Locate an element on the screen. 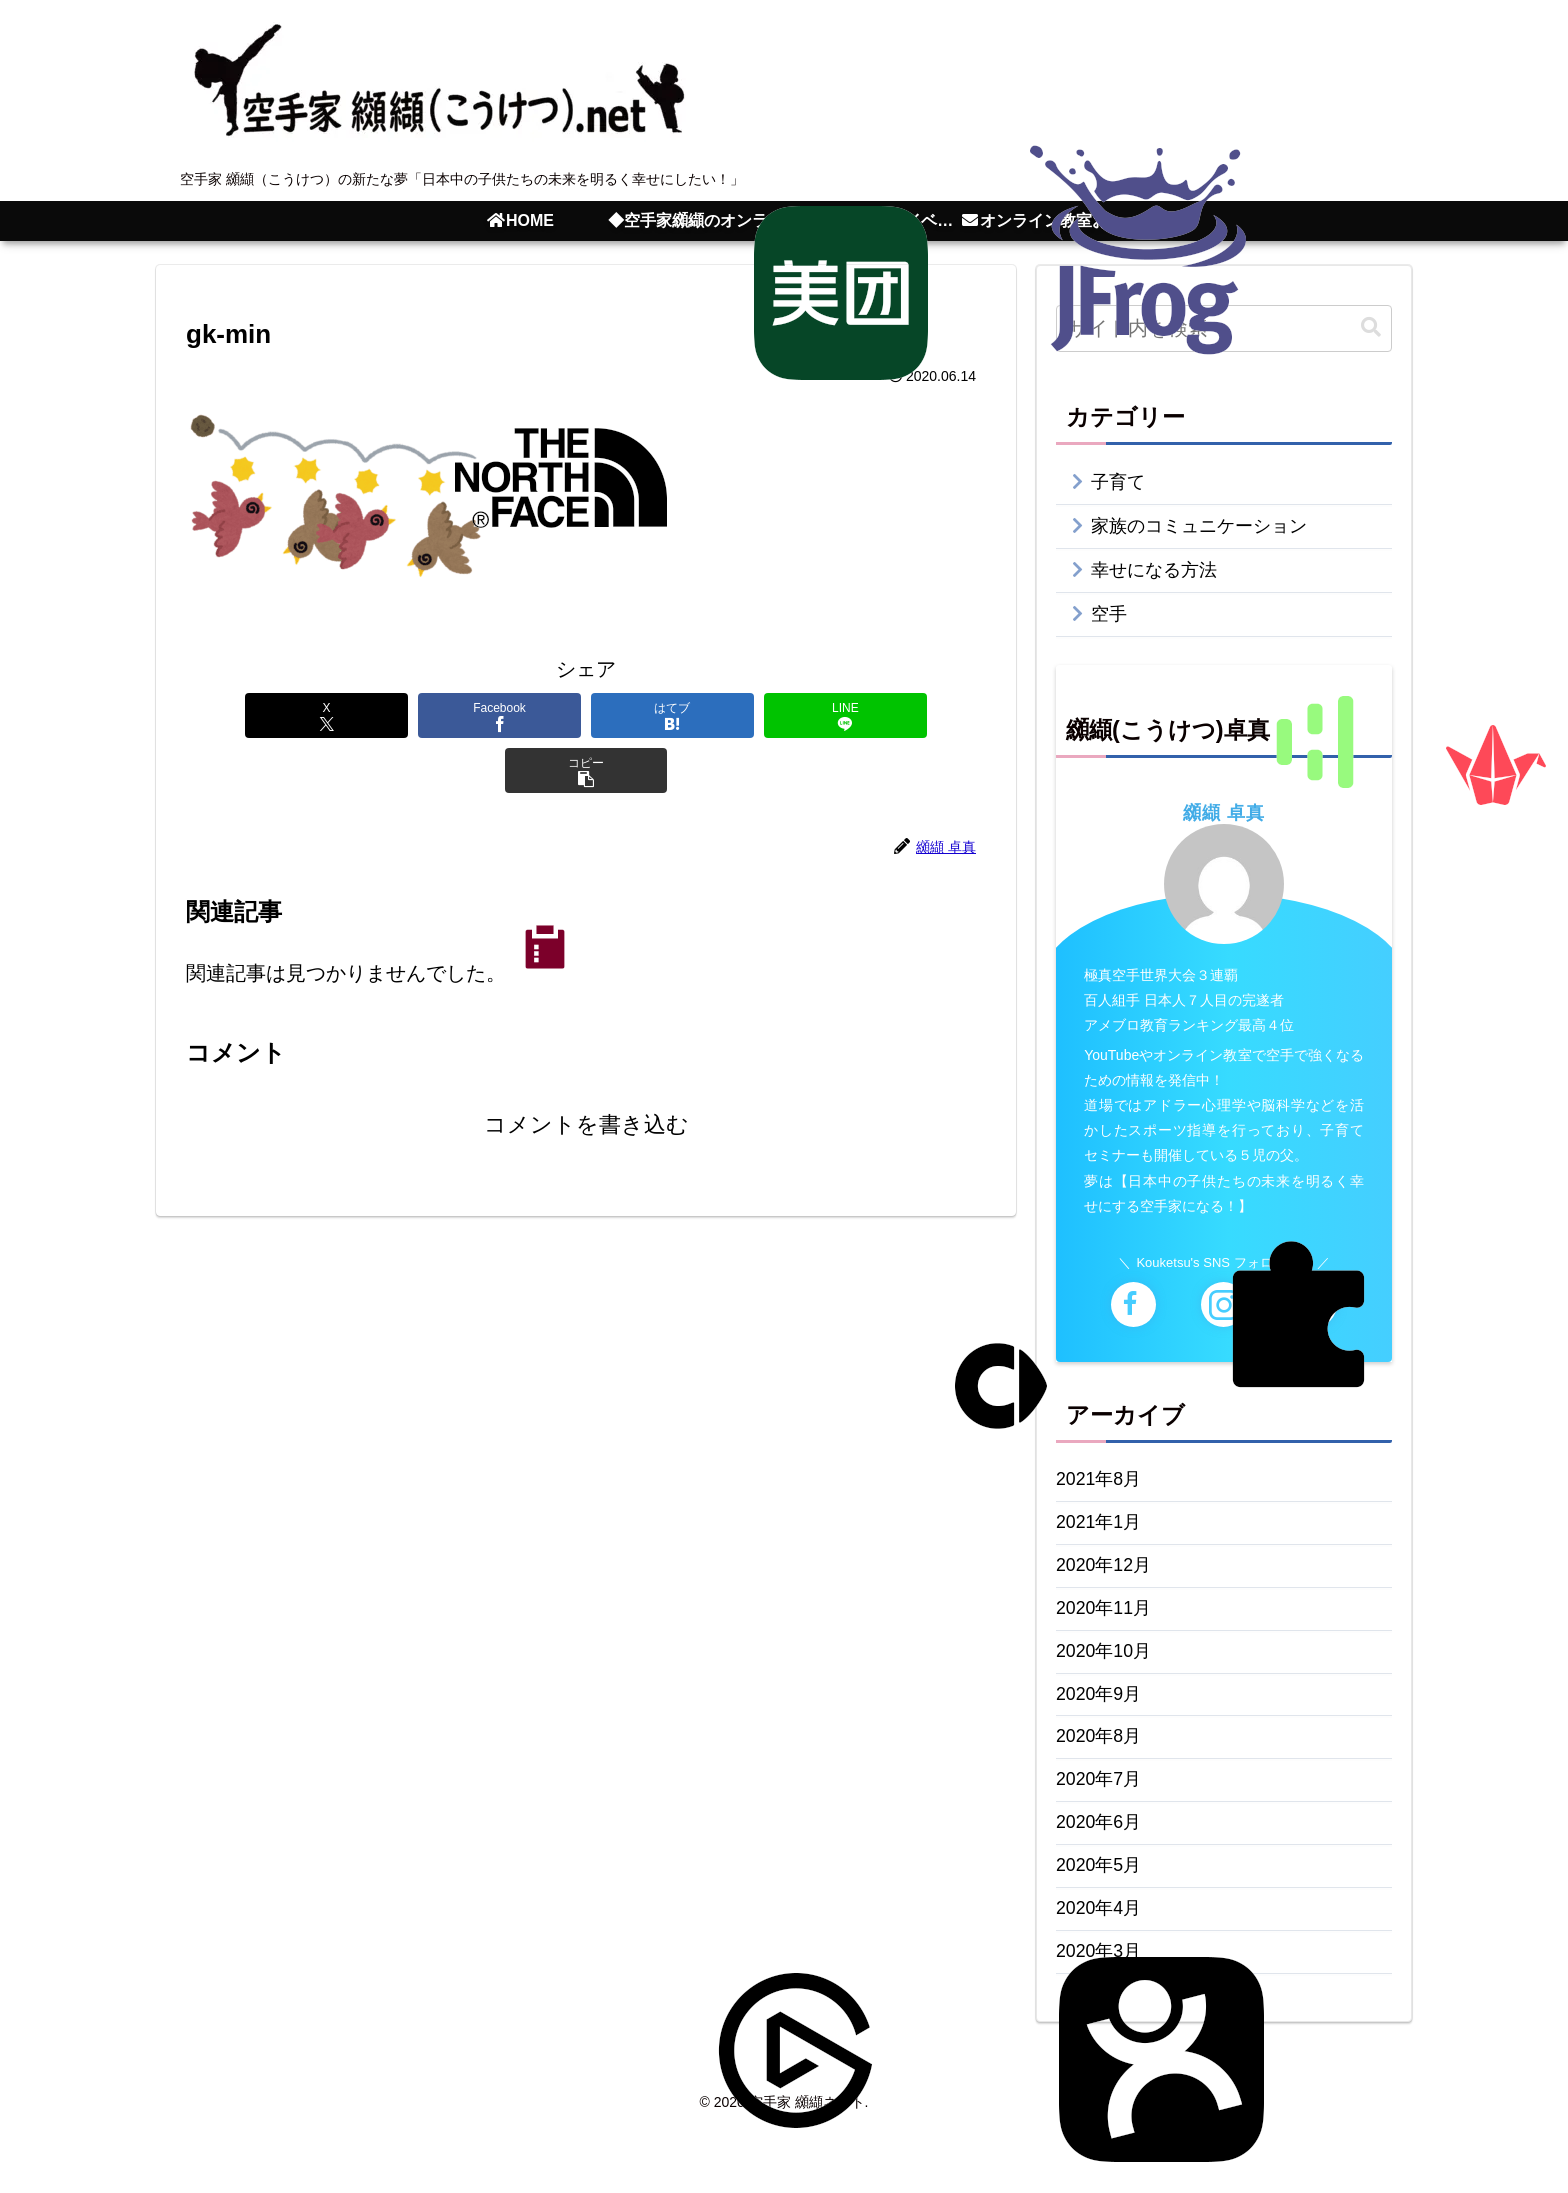 Image resolution: width=1568 pixels, height=2193 pixels. navigate to JFrog DevOps platform is located at coordinates (1138, 250).